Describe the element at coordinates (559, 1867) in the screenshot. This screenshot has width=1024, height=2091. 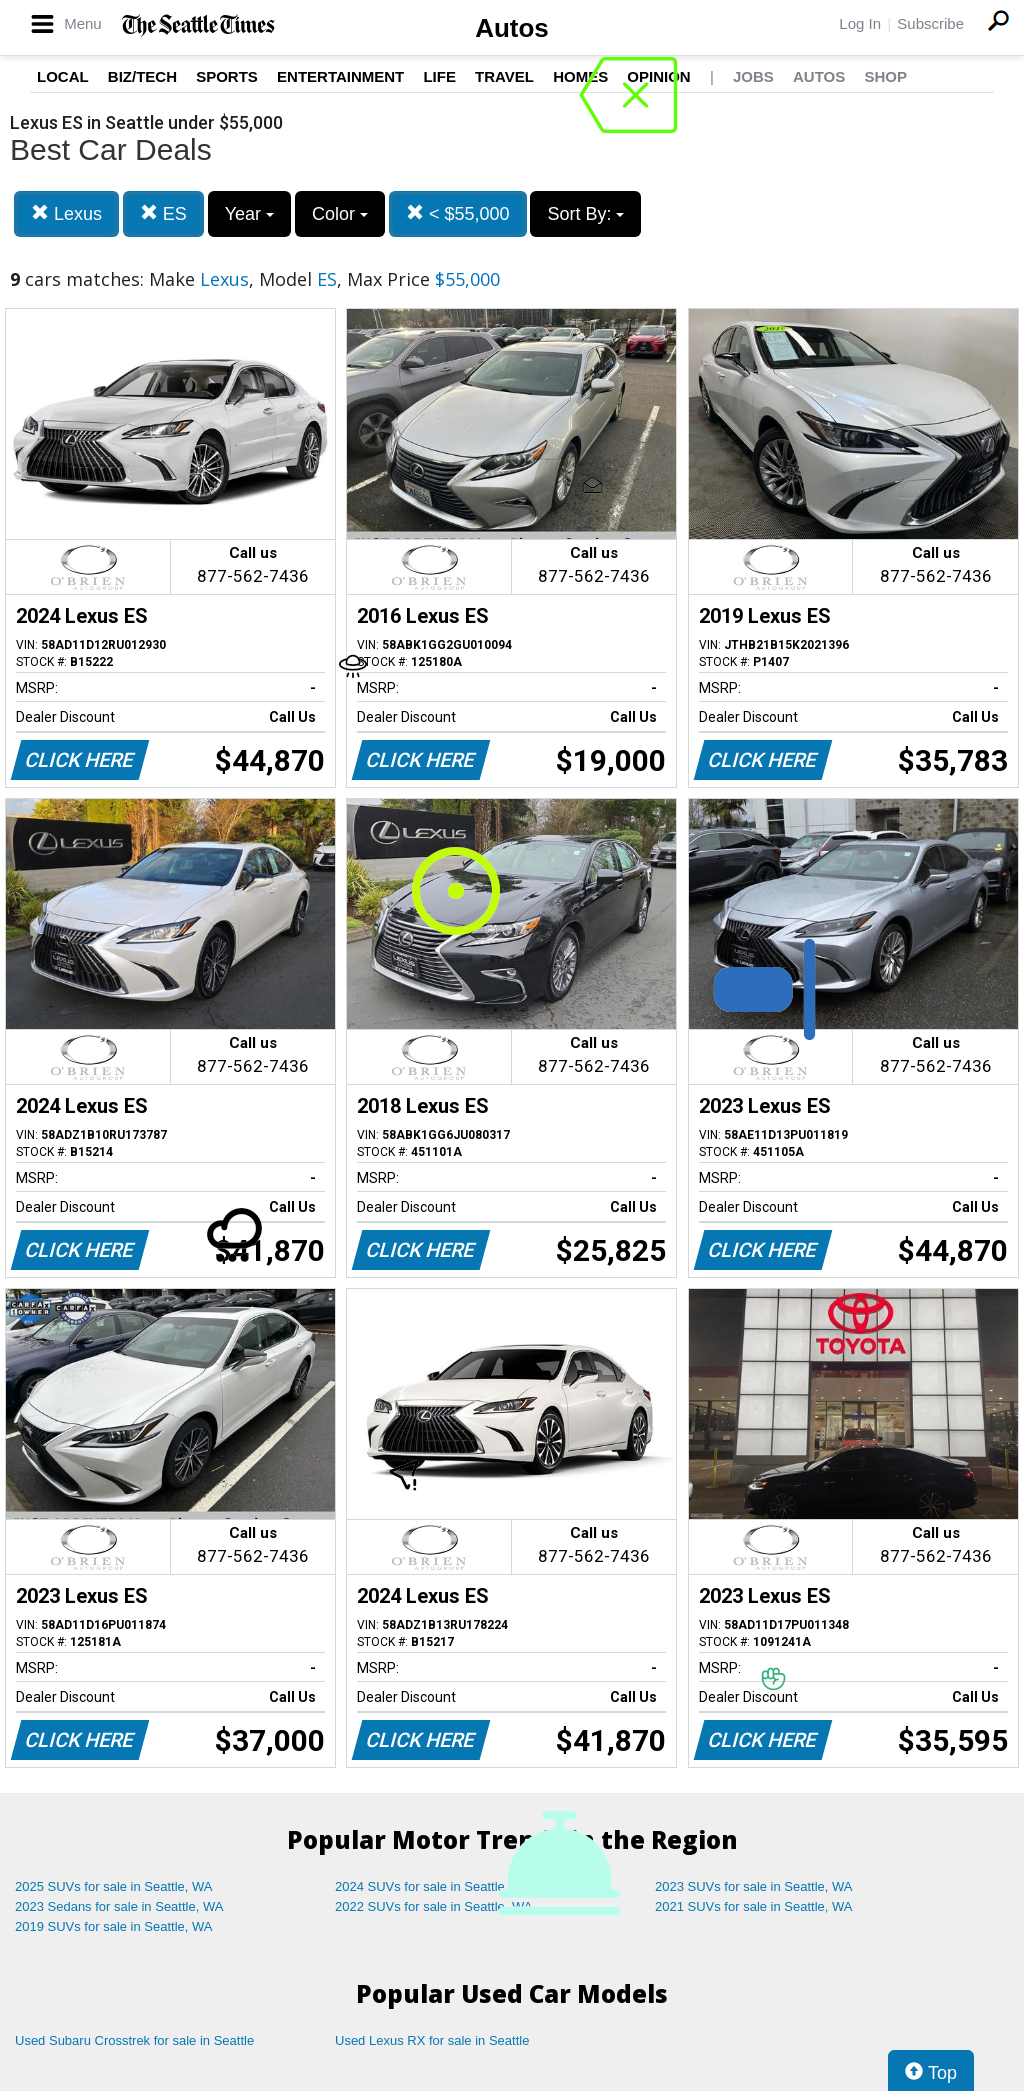
I see `request service or assistance` at that location.